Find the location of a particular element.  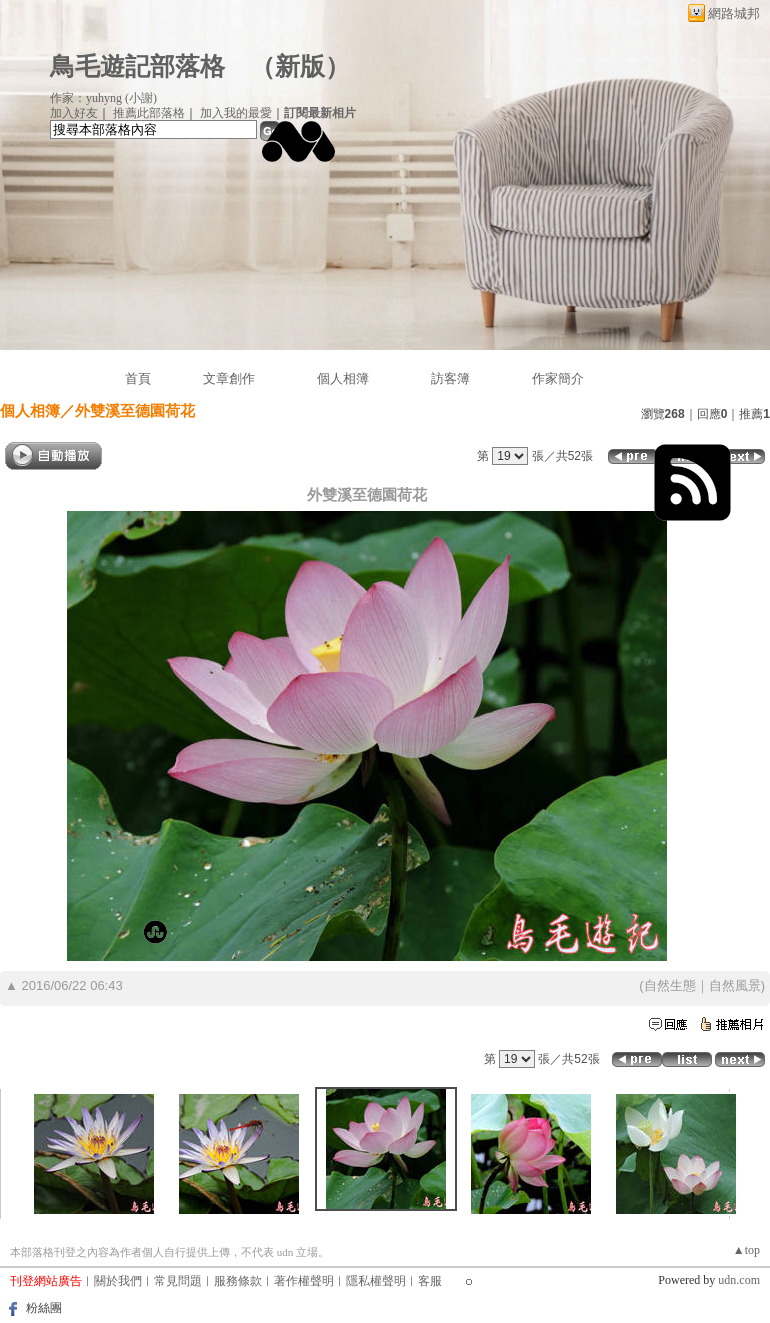

subscribe to RSS feed is located at coordinates (692, 482).